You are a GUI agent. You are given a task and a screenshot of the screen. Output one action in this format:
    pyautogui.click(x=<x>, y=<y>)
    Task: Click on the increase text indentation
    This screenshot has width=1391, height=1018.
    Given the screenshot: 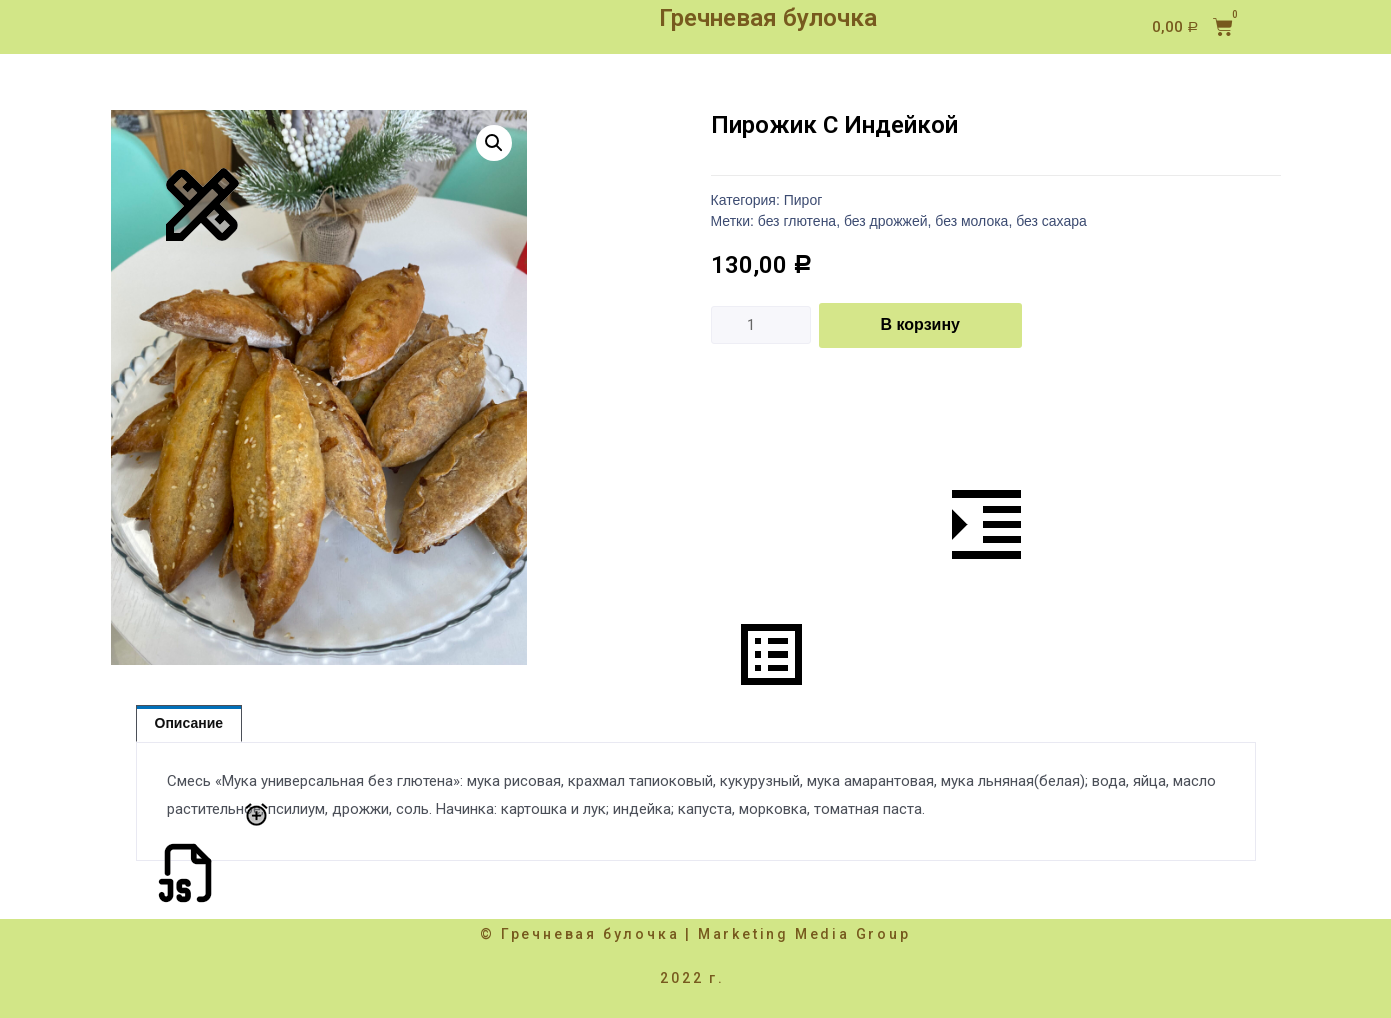 What is the action you would take?
    pyautogui.click(x=986, y=524)
    